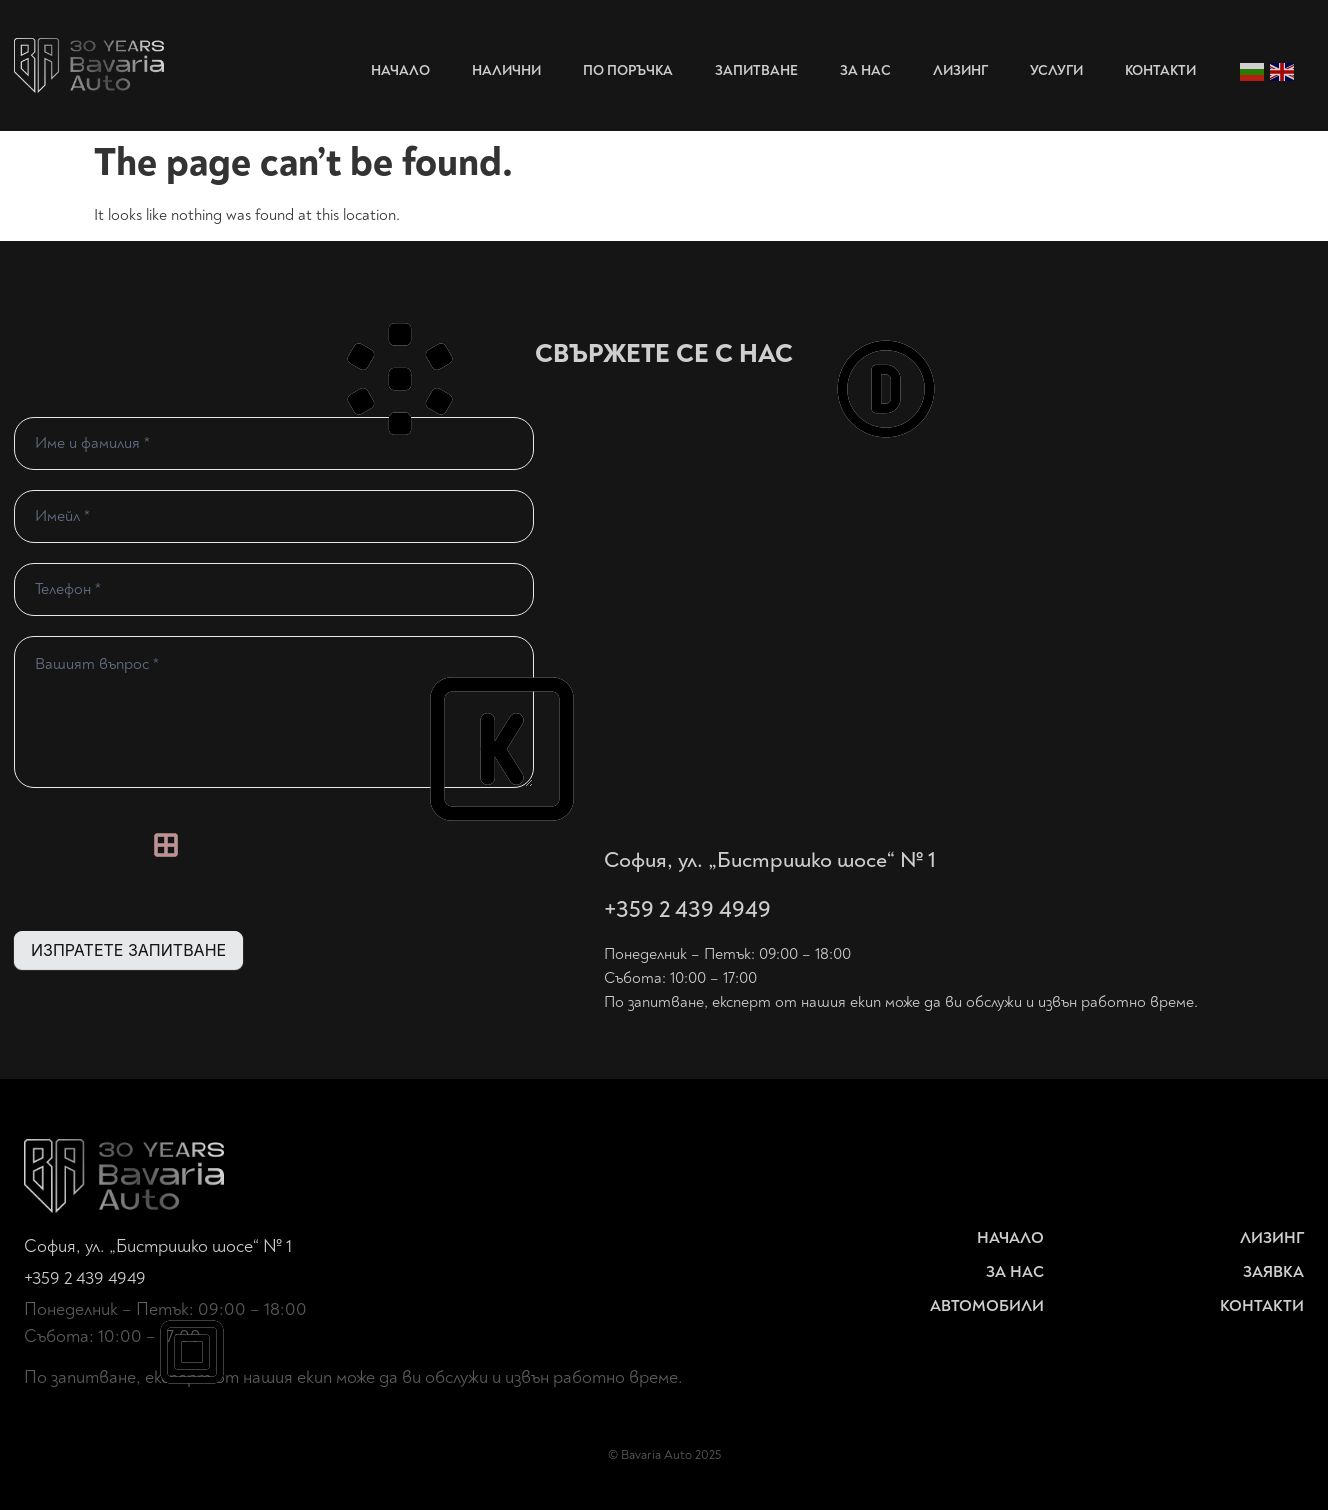  What do you see at coordinates (502, 749) in the screenshot?
I see `keyboard shortcut indicator for the letter K` at bounding box center [502, 749].